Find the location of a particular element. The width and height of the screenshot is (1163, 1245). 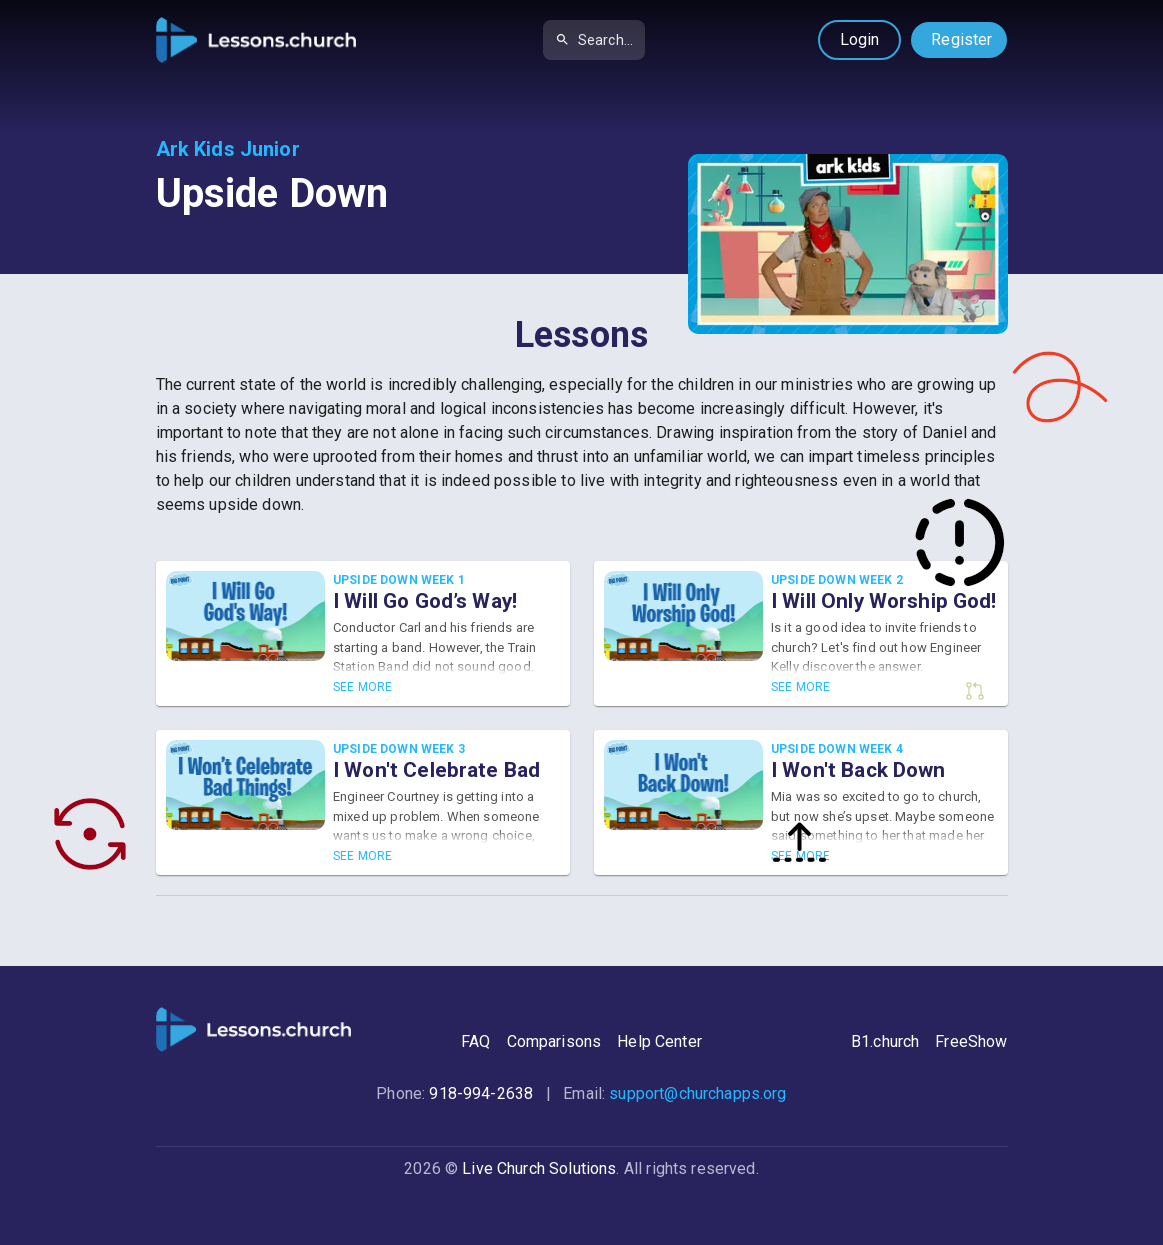

collapse content upward is located at coordinates (799, 842).